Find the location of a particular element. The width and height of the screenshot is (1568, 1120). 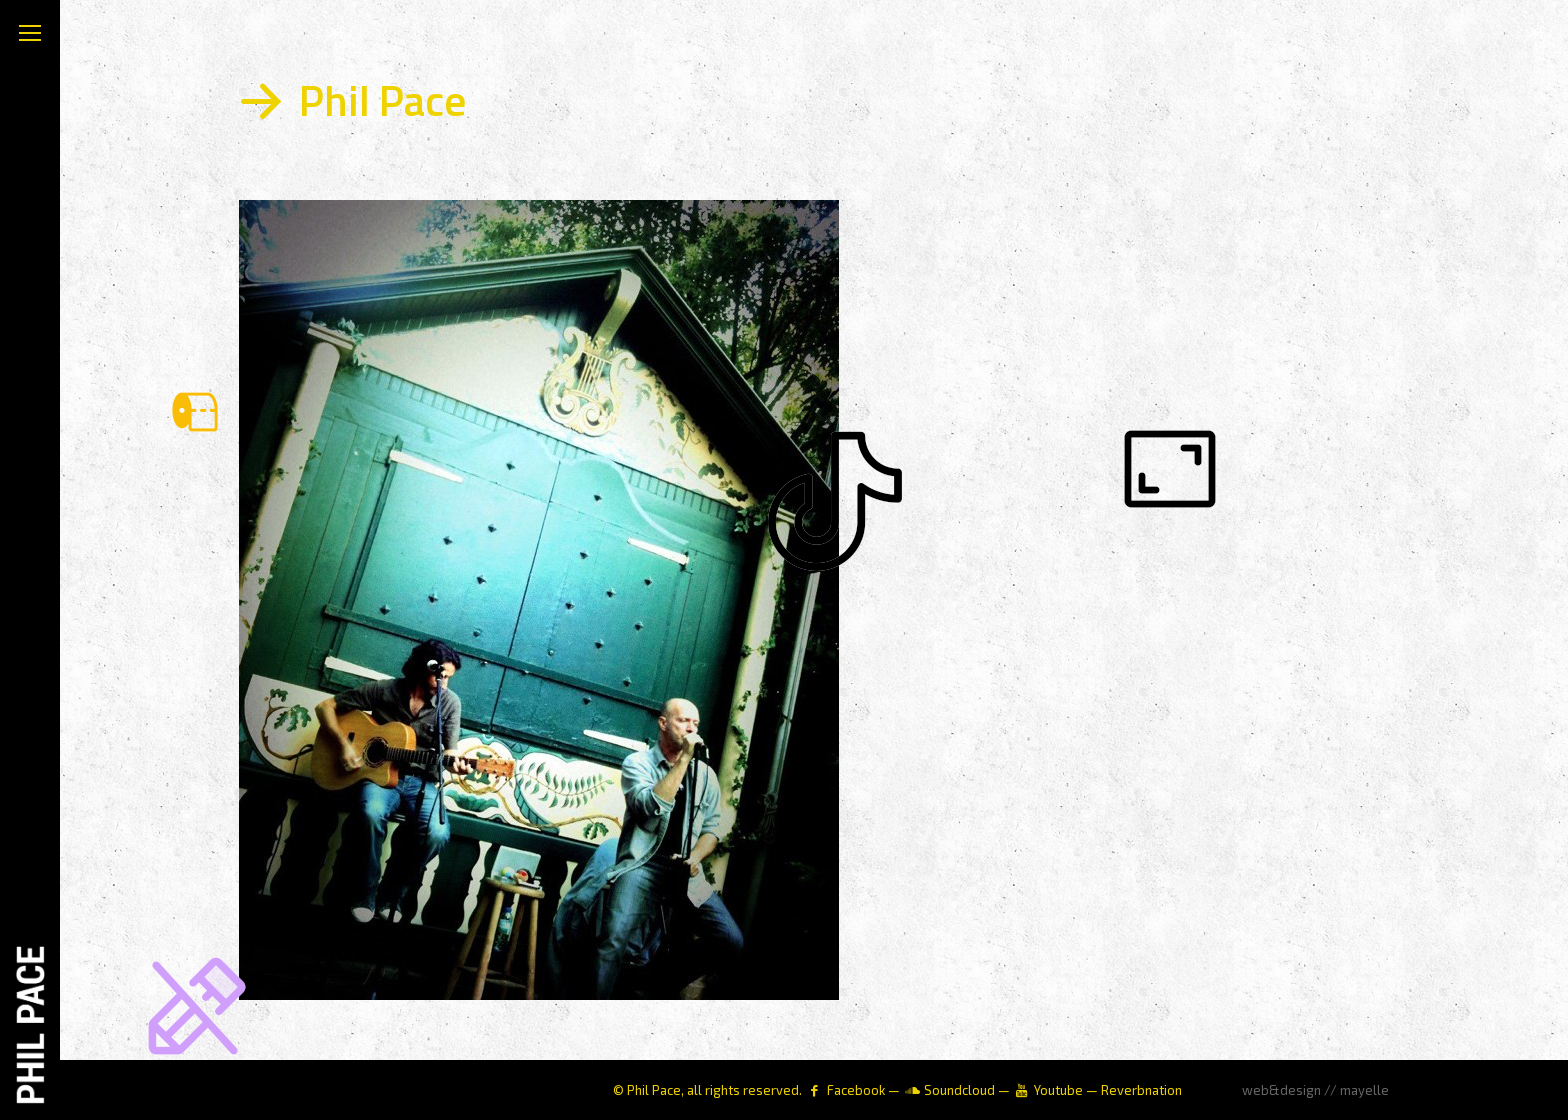

editing is disabled or unavailable is located at coordinates (195, 1008).